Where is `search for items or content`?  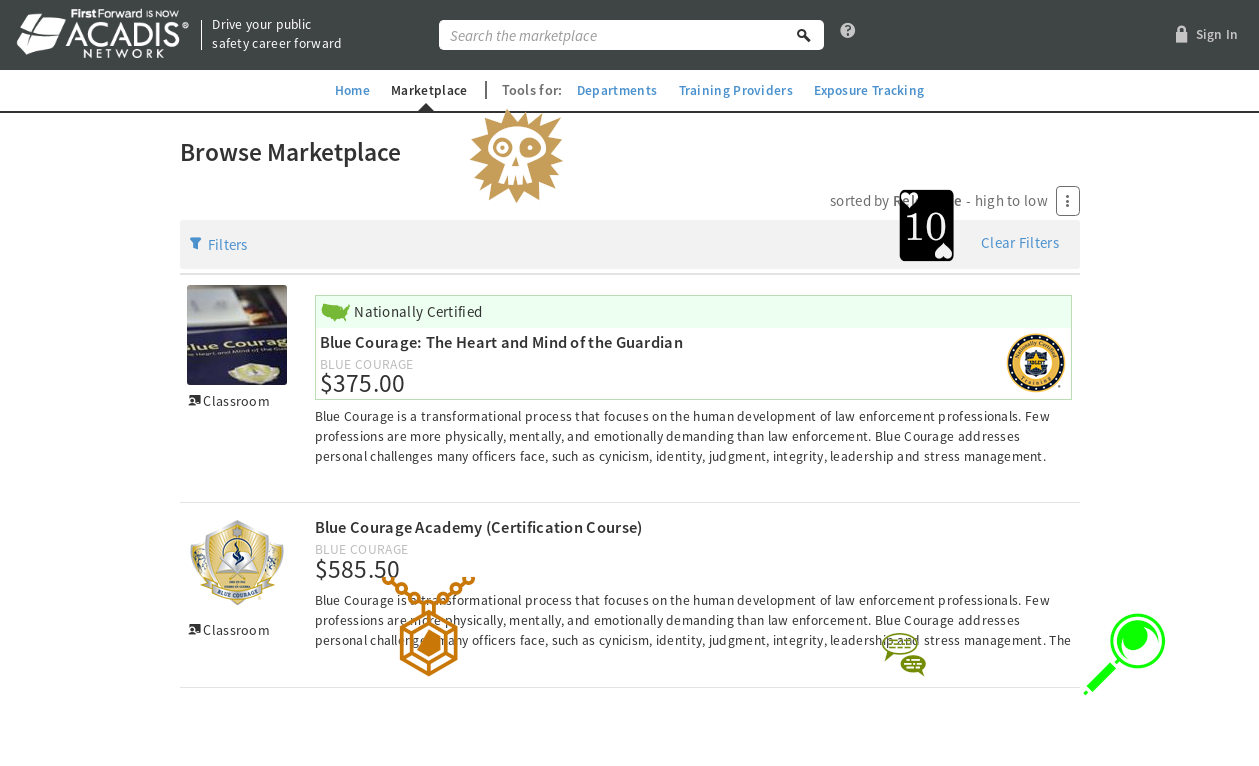 search for items or content is located at coordinates (1124, 655).